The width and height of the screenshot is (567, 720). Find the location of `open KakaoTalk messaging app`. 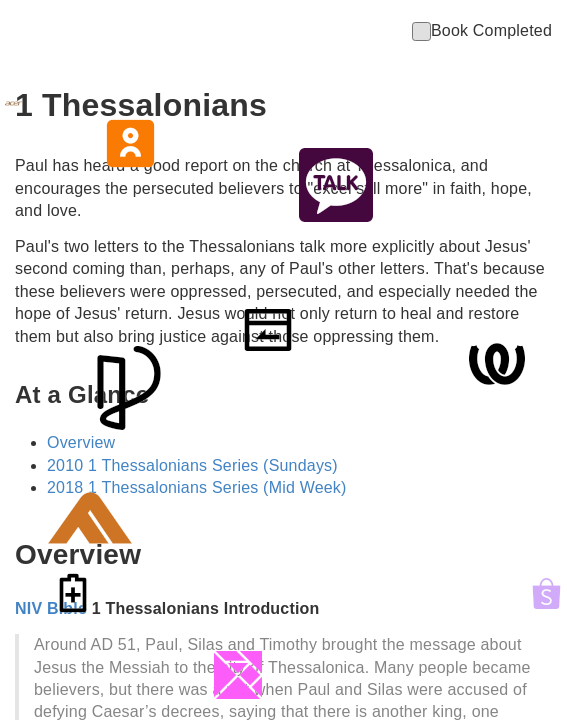

open KakaoTalk messaging app is located at coordinates (336, 185).